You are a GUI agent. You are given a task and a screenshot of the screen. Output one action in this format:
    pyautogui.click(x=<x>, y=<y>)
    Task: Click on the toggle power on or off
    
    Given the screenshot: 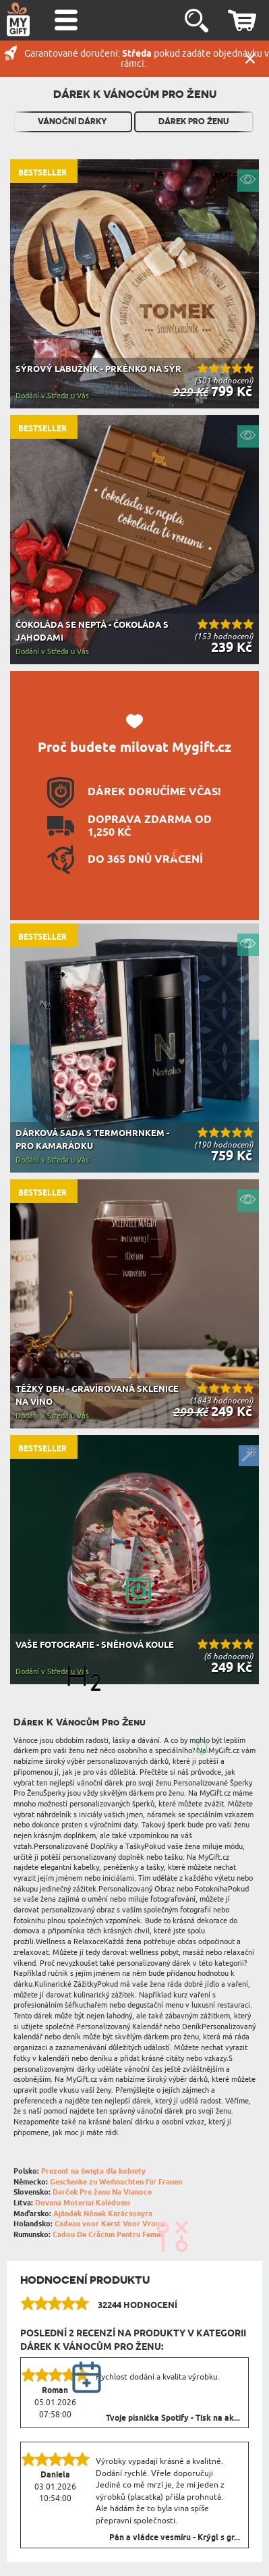 What is the action you would take?
    pyautogui.click(x=138, y=1590)
    